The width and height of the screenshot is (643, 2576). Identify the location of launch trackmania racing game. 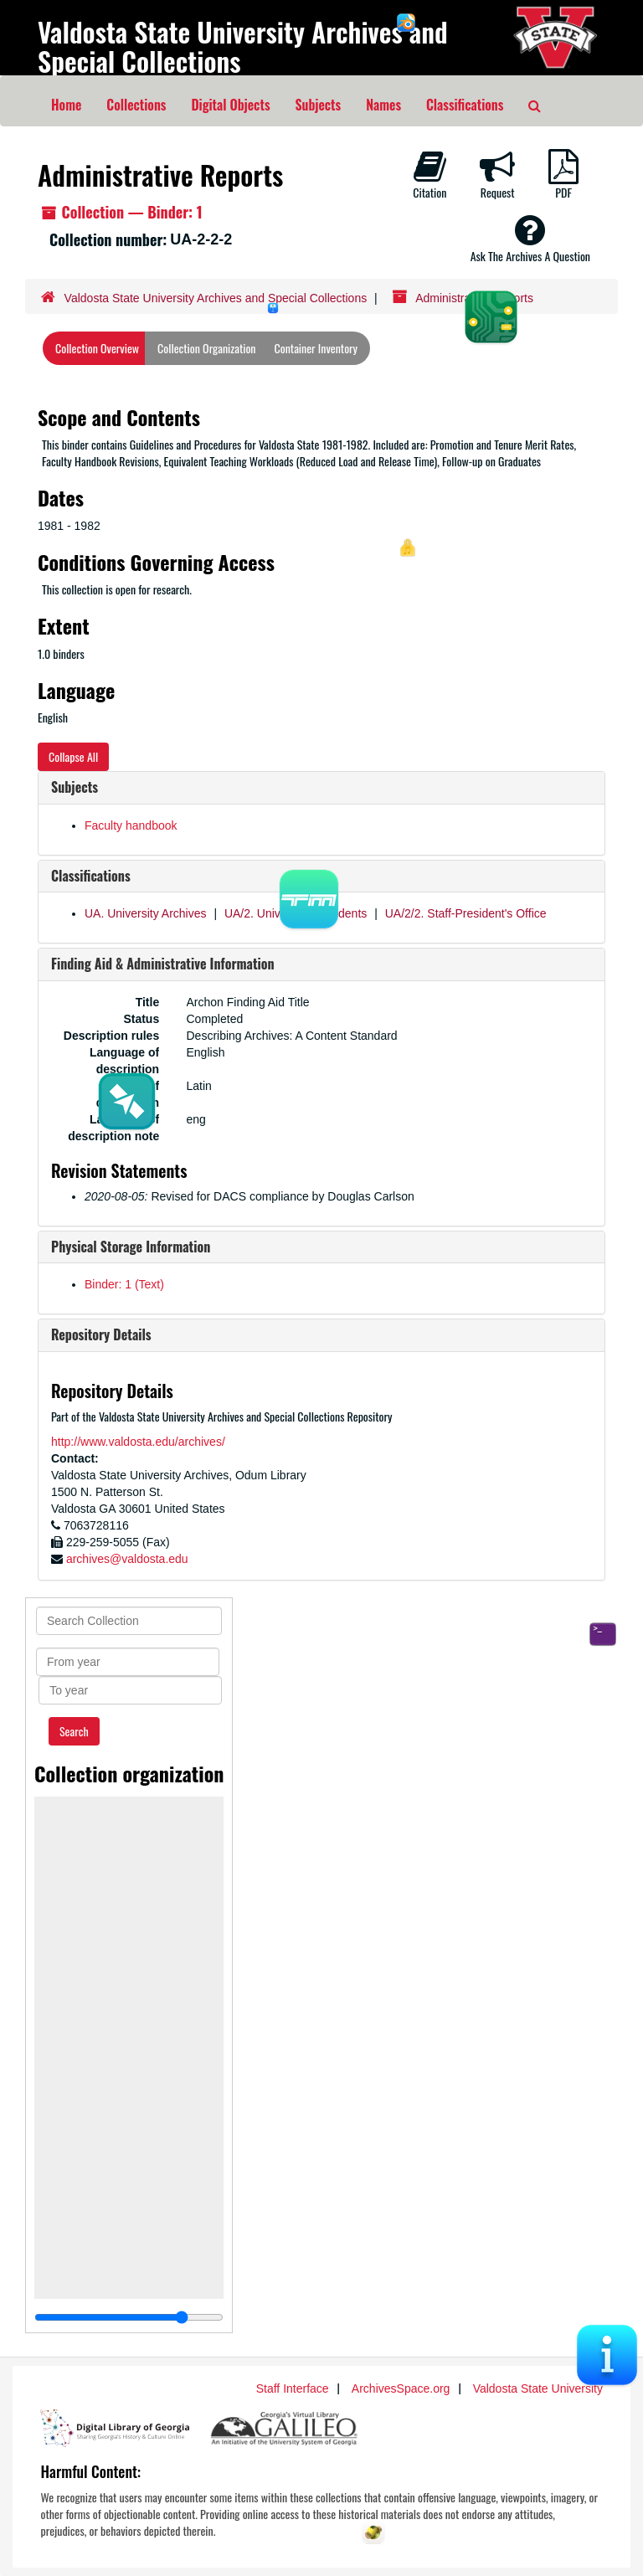
(309, 899).